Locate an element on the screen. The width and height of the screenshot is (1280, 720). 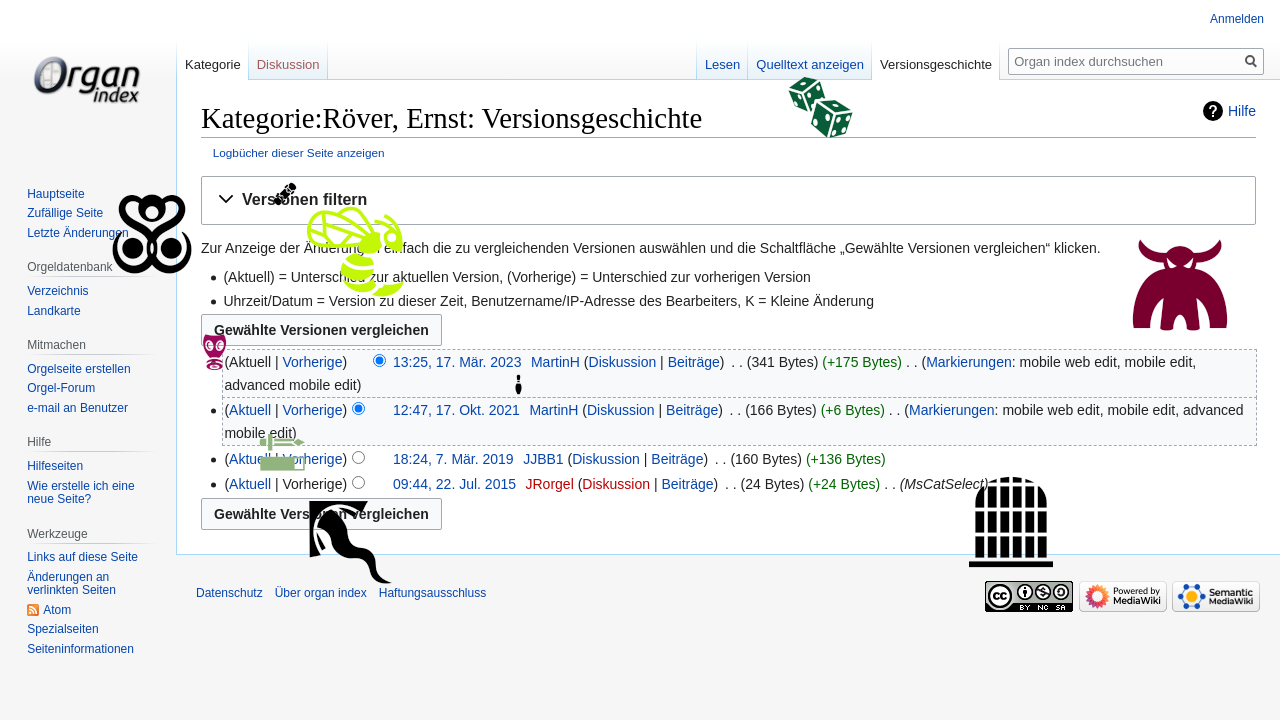
decorative abstract symbol or ornament is located at coordinates (152, 234).